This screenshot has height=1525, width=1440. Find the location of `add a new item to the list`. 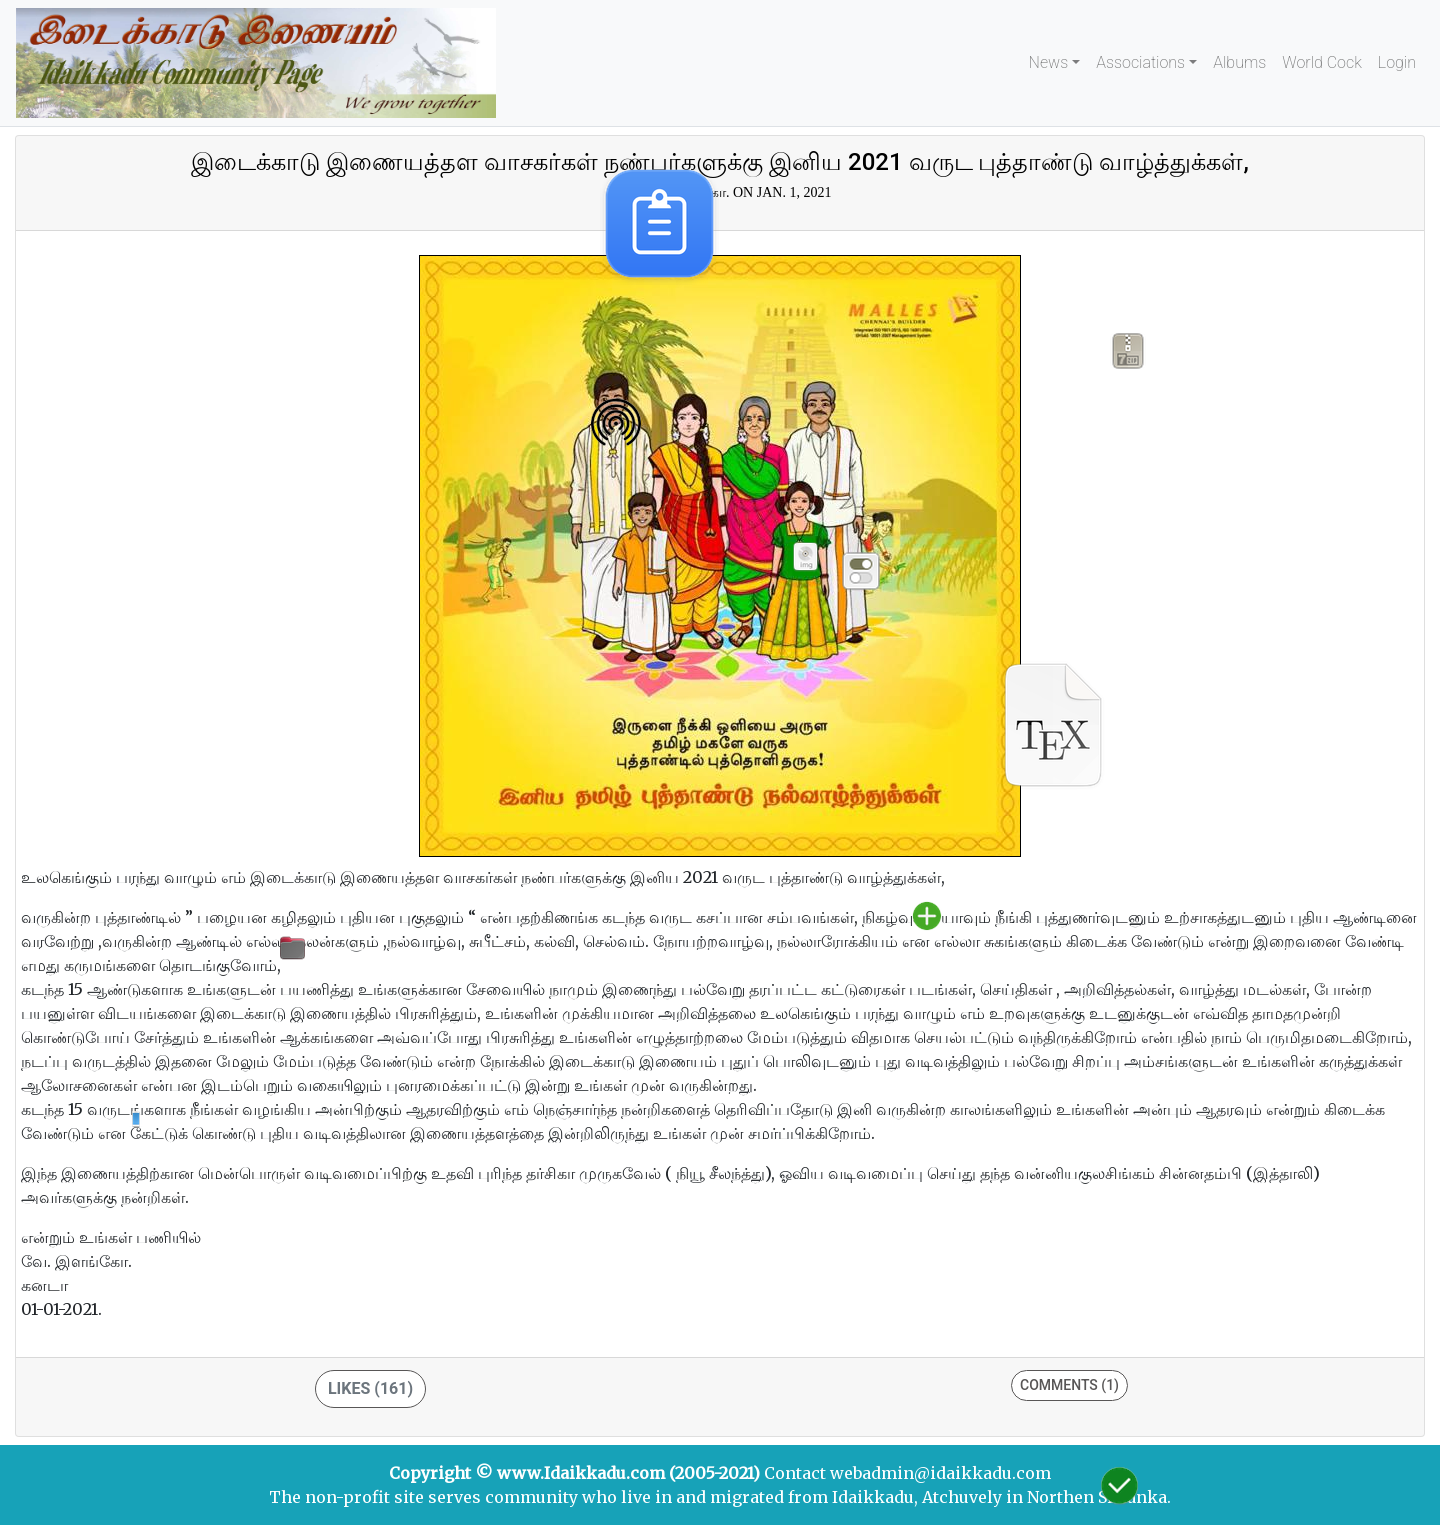

add a new item to the list is located at coordinates (927, 916).